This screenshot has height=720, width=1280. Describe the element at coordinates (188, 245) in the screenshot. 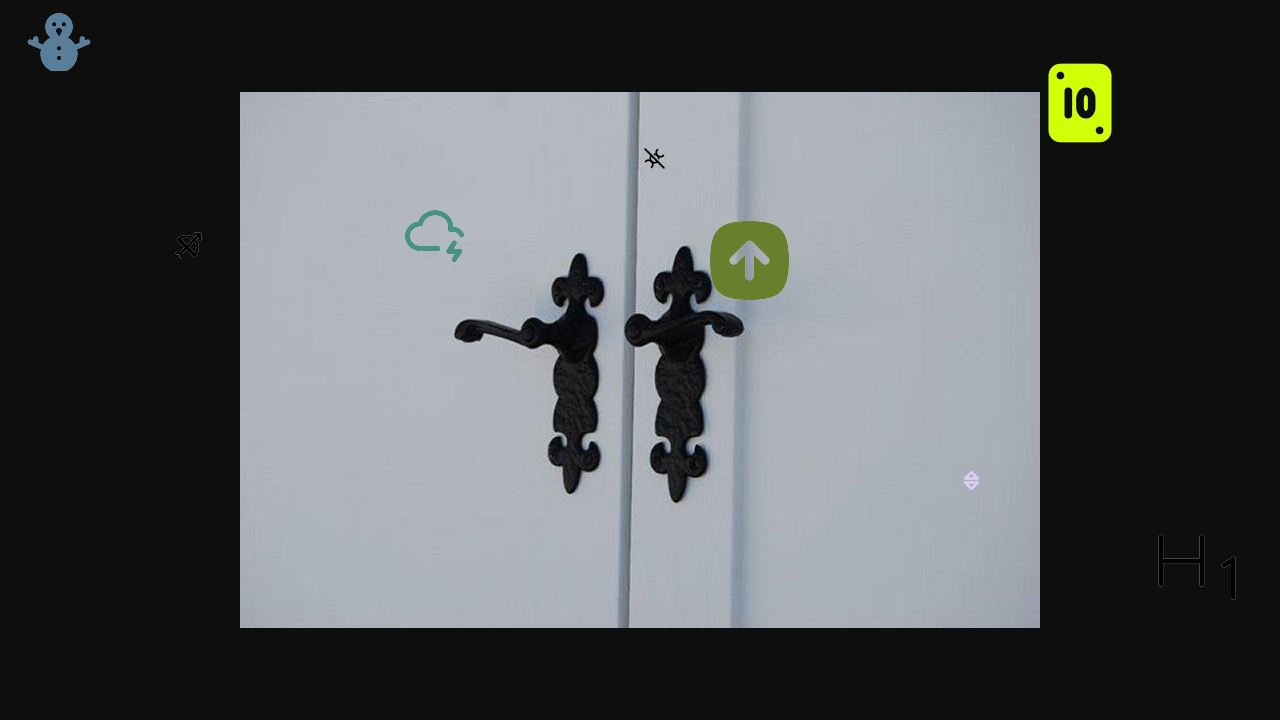

I see `archery or bow-and-arrow feature` at that location.